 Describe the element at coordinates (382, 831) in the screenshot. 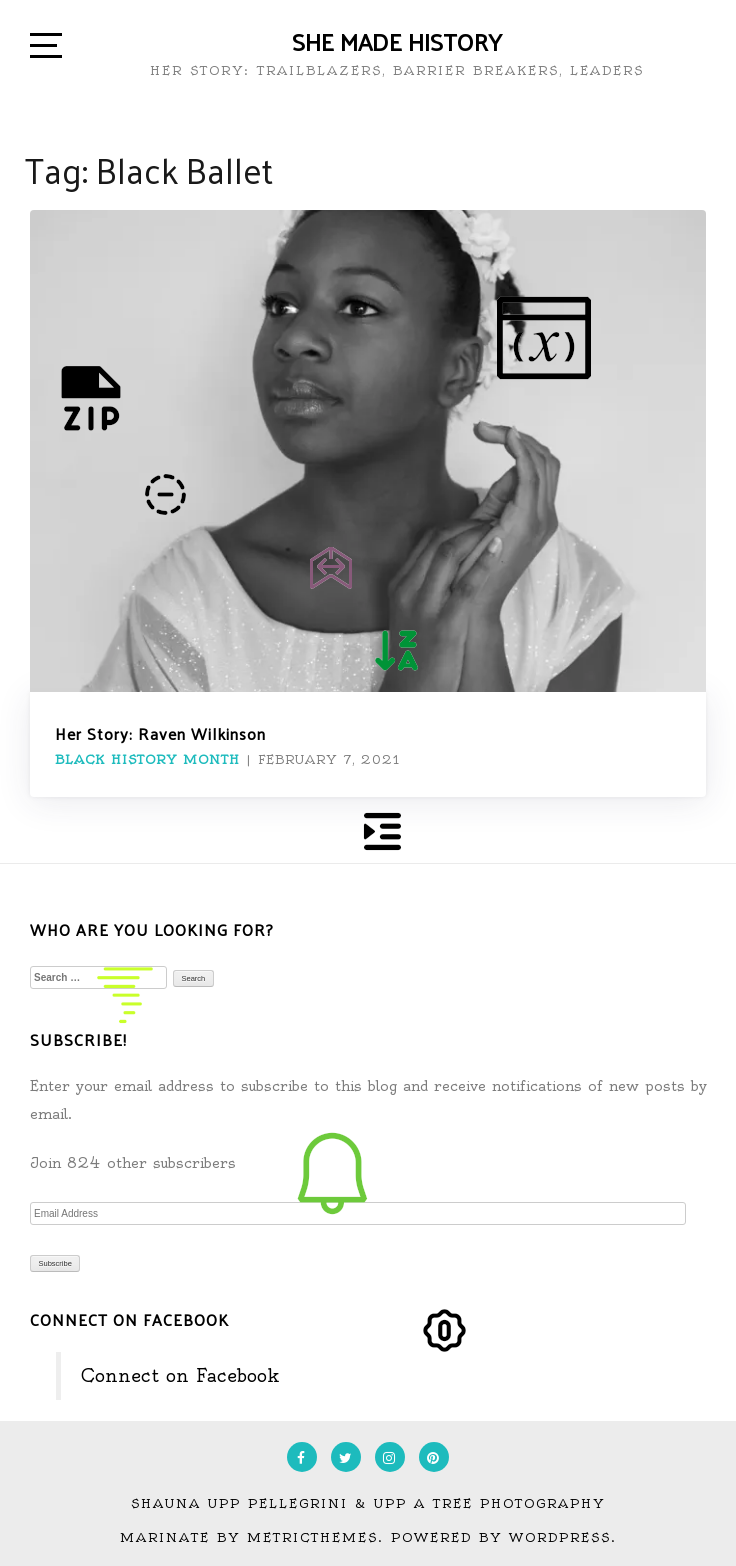

I see `increase text indentation` at that location.